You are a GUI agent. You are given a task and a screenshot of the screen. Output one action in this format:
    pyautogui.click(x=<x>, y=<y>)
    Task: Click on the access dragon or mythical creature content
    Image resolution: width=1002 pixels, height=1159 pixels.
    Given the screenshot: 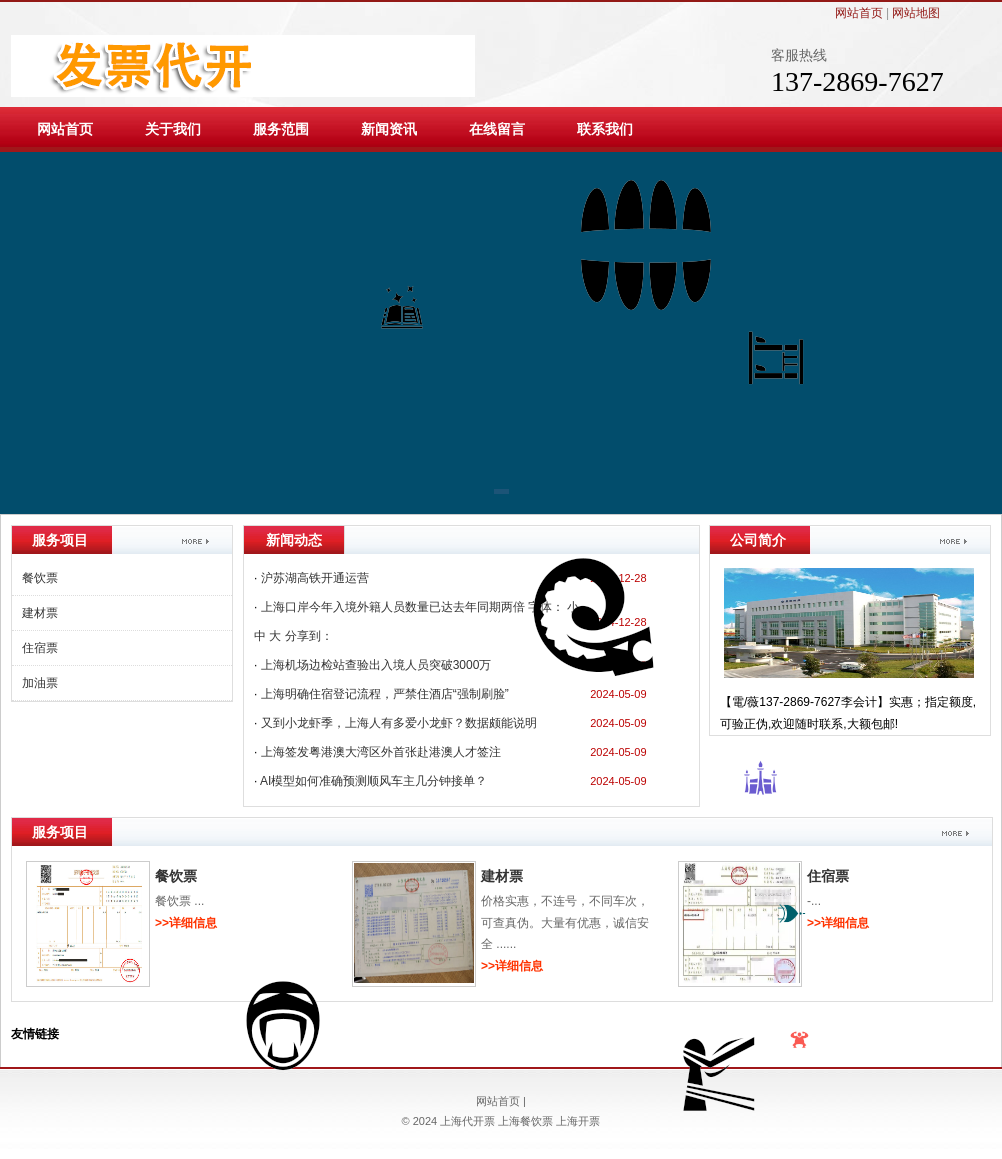 What is the action you would take?
    pyautogui.click(x=593, y=618)
    